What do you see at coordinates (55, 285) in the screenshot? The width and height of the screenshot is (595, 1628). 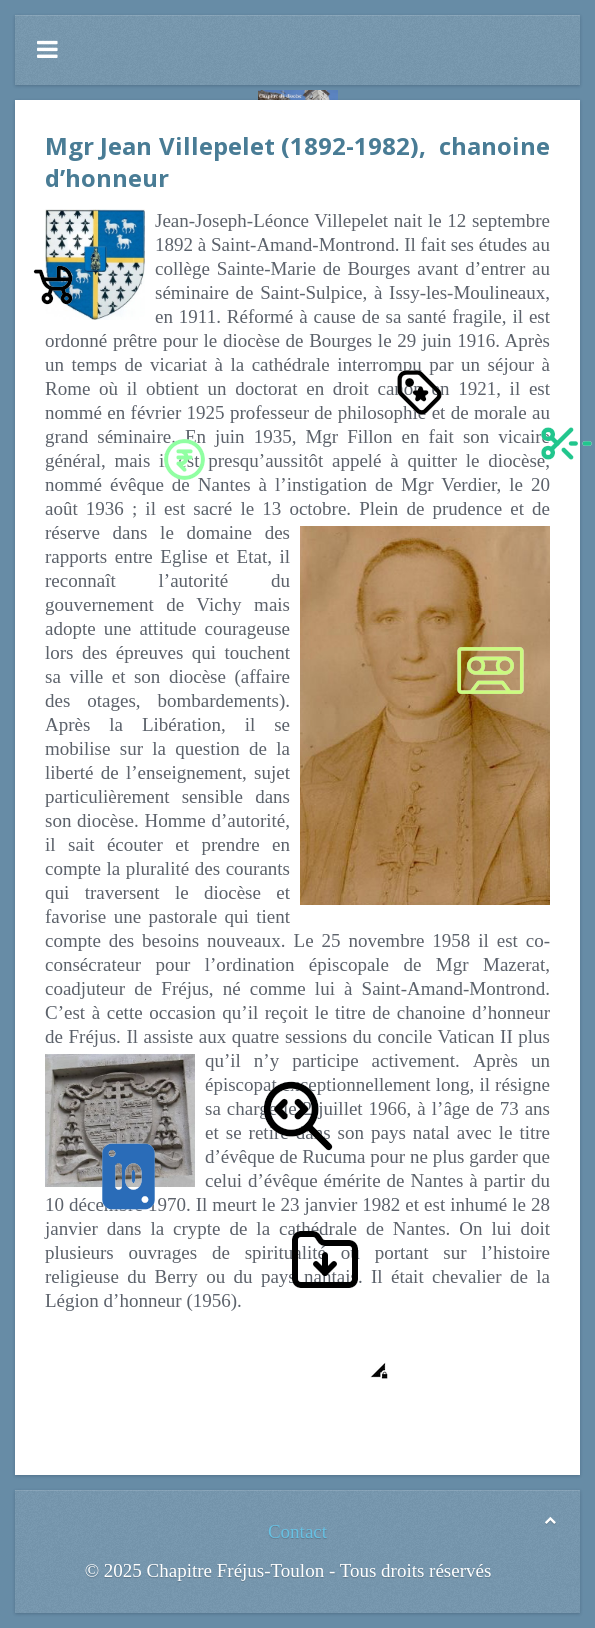 I see `access baby or parenting-related features` at bounding box center [55, 285].